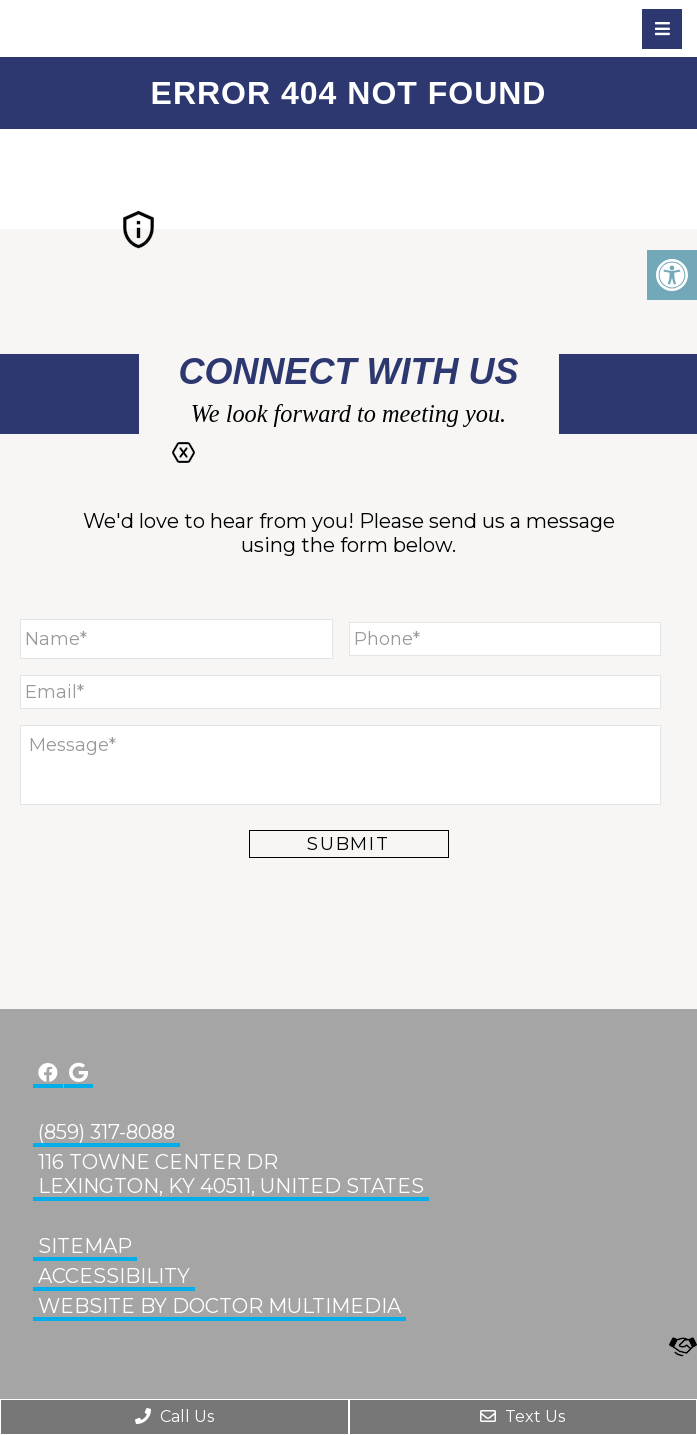 Image resolution: width=697 pixels, height=1435 pixels. I want to click on indicates a partnership or collaboration, so click(683, 1346).